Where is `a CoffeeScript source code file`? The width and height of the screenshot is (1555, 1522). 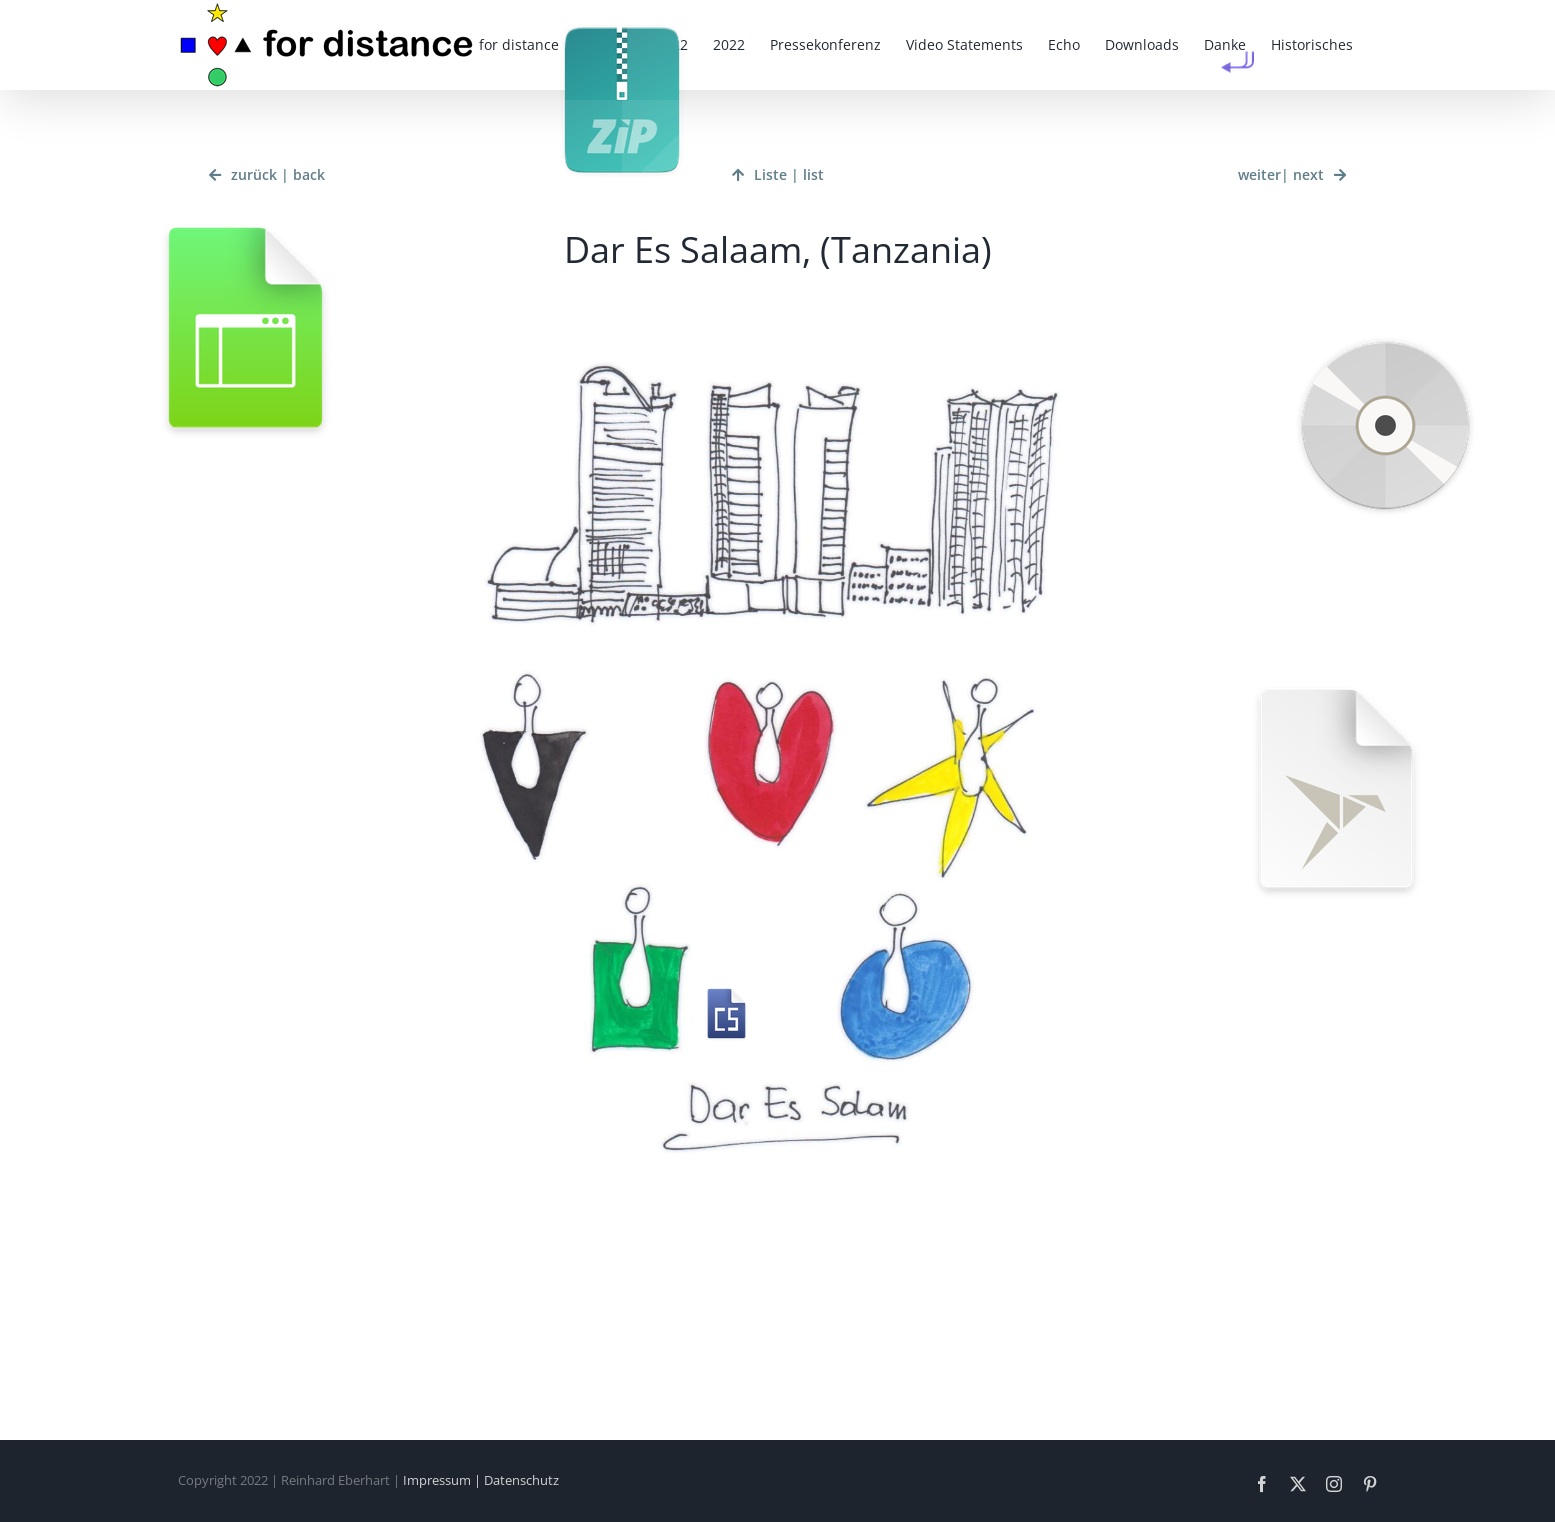
a CoffeeScript source code file is located at coordinates (726, 1014).